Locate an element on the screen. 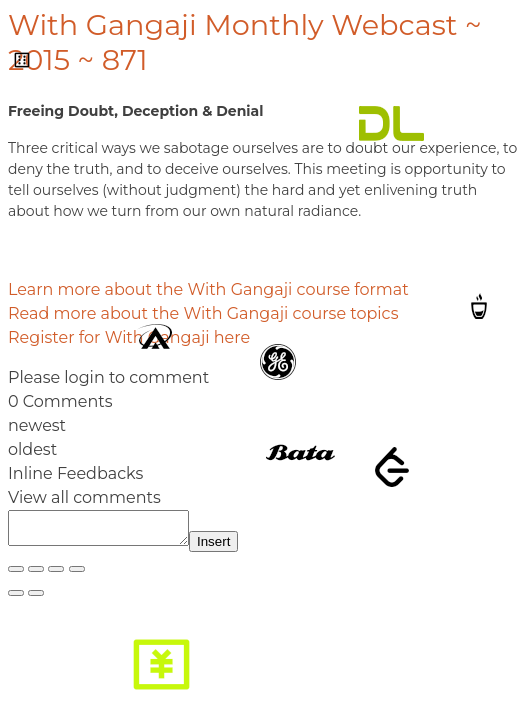 Image resolution: width=528 pixels, height=720 pixels. asymmetrik company logo is located at coordinates (154, 336).